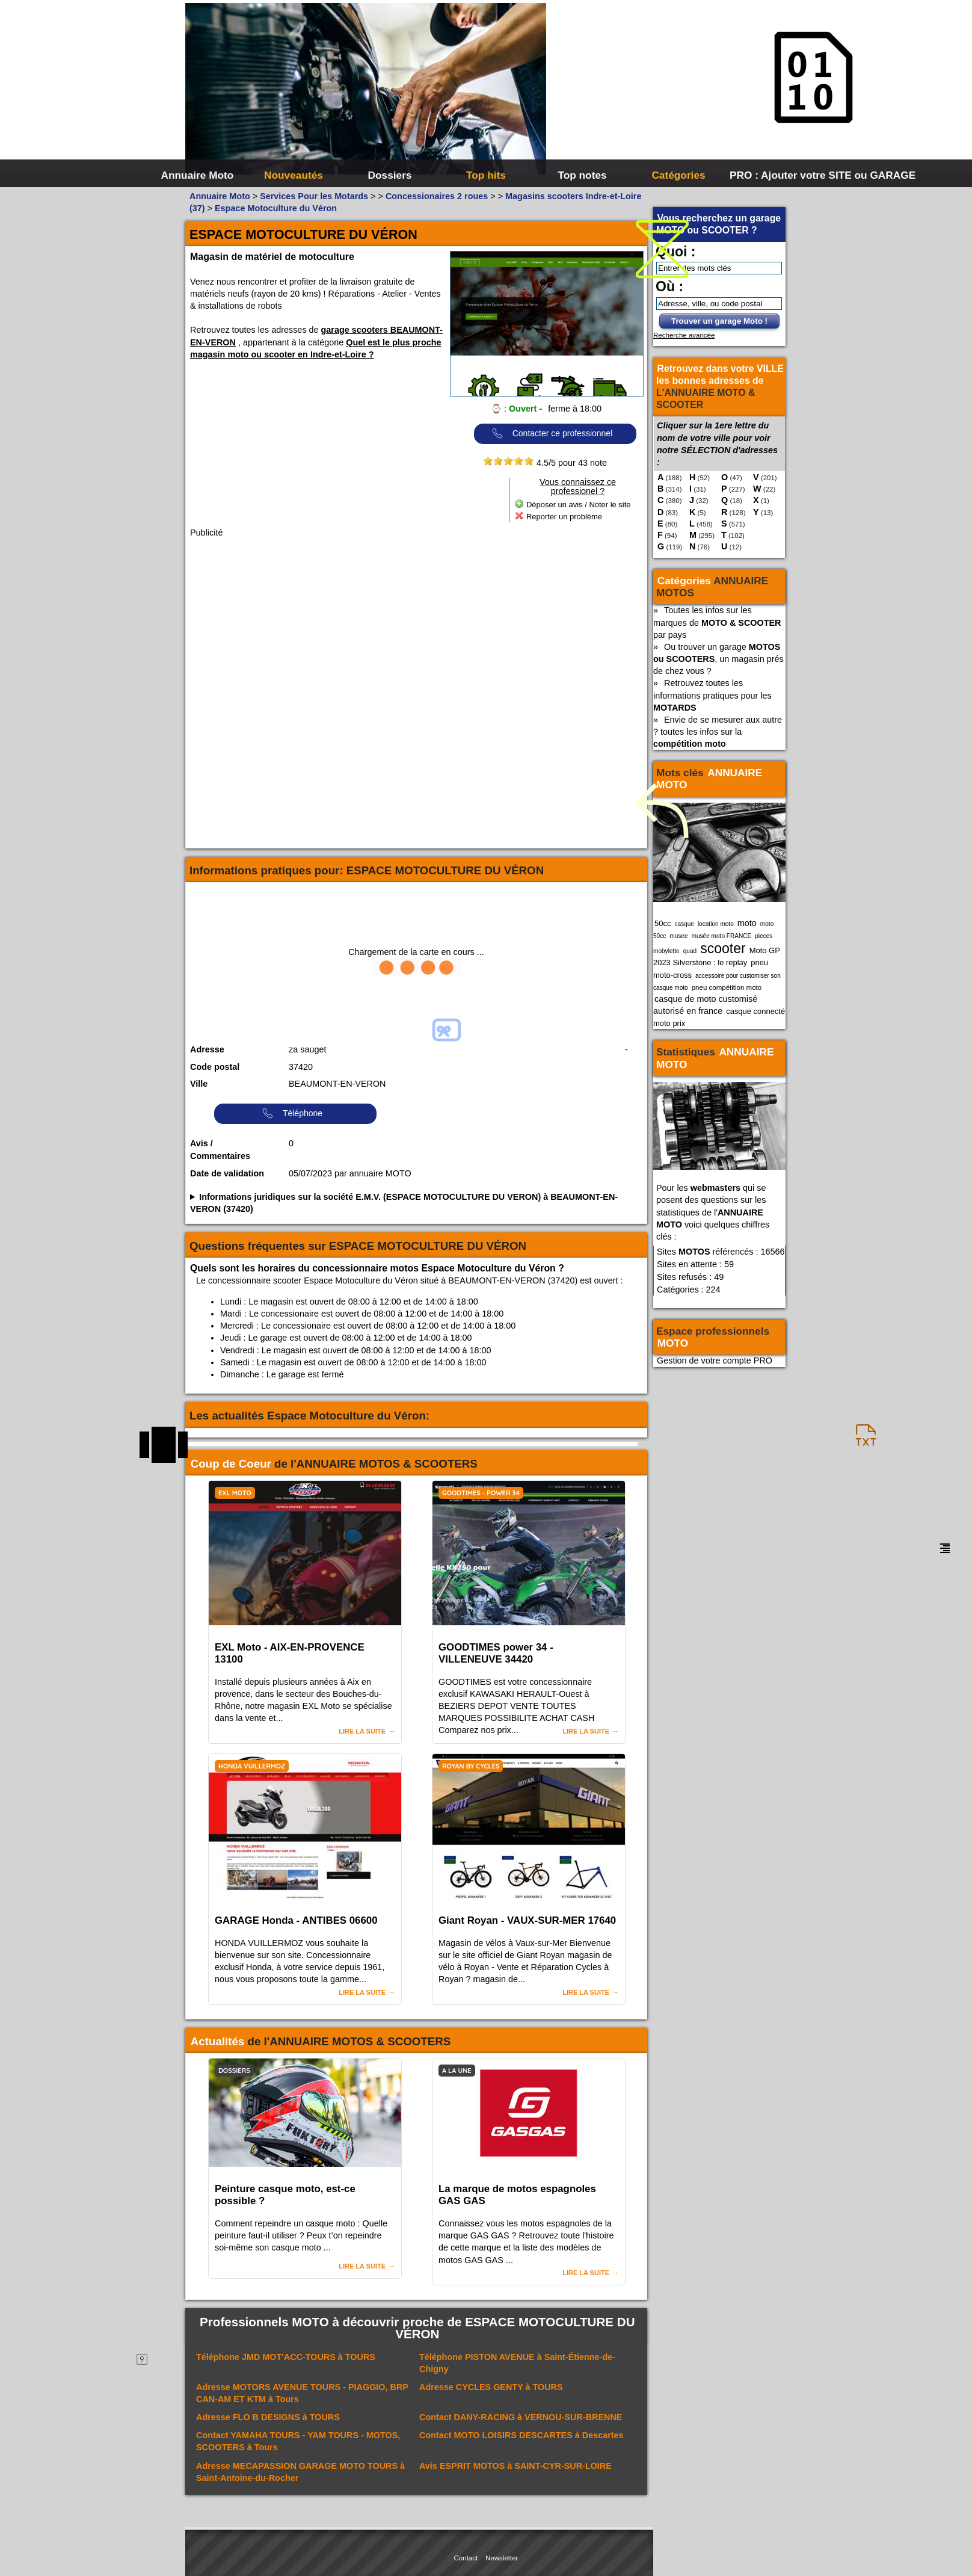 This screenshot has width=972, height=2576. I want to click on indicates high time remaining, so click(662, 249).